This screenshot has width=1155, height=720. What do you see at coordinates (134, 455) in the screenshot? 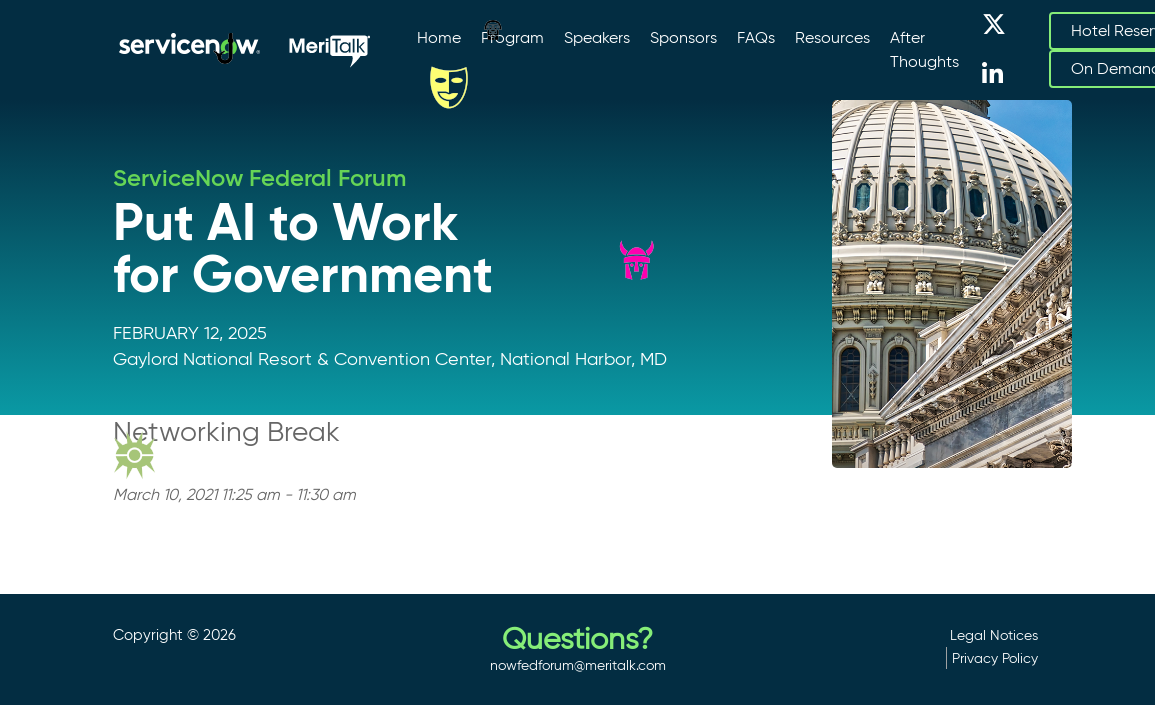
I see `select spiked shell item or armor in game inventory` at bounding box center [134, 455].